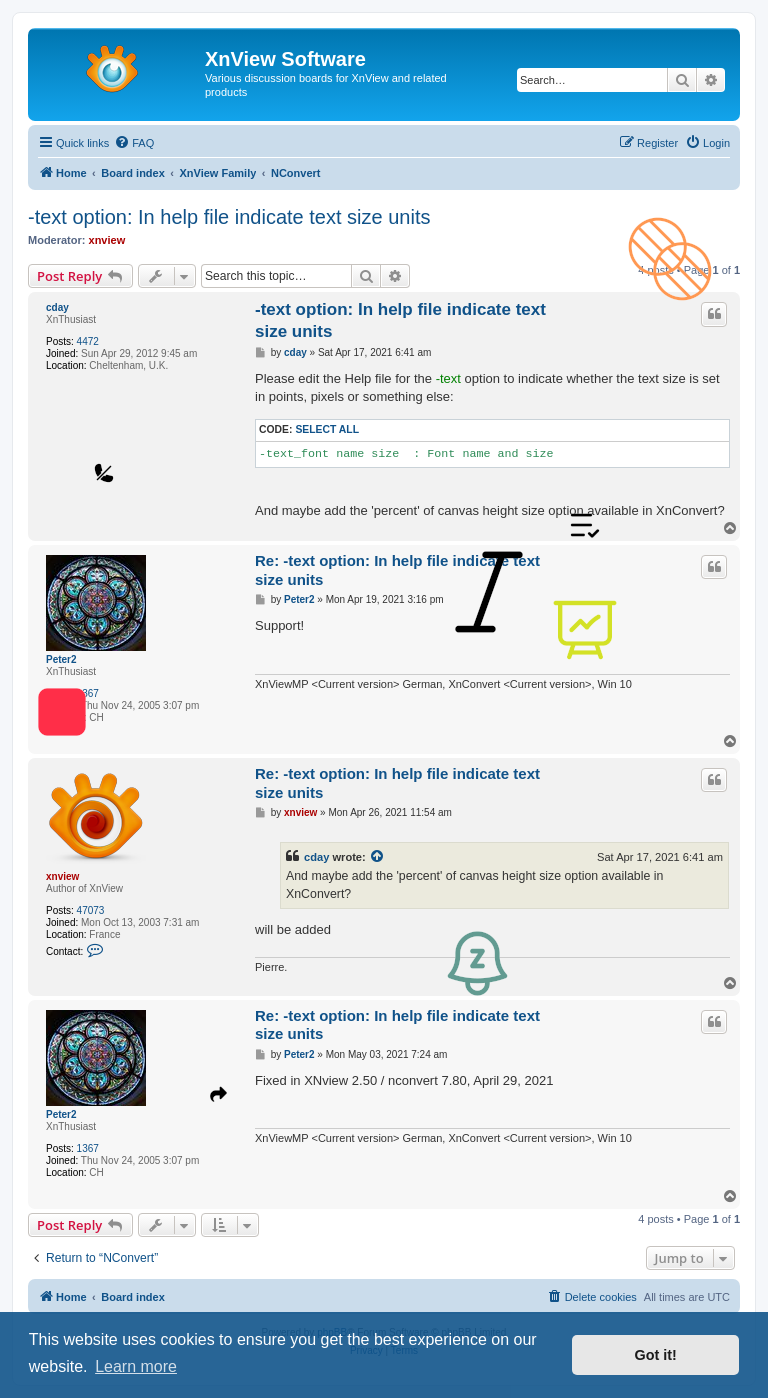  I want to click on merge or combine selected layers, so click(670, 259).